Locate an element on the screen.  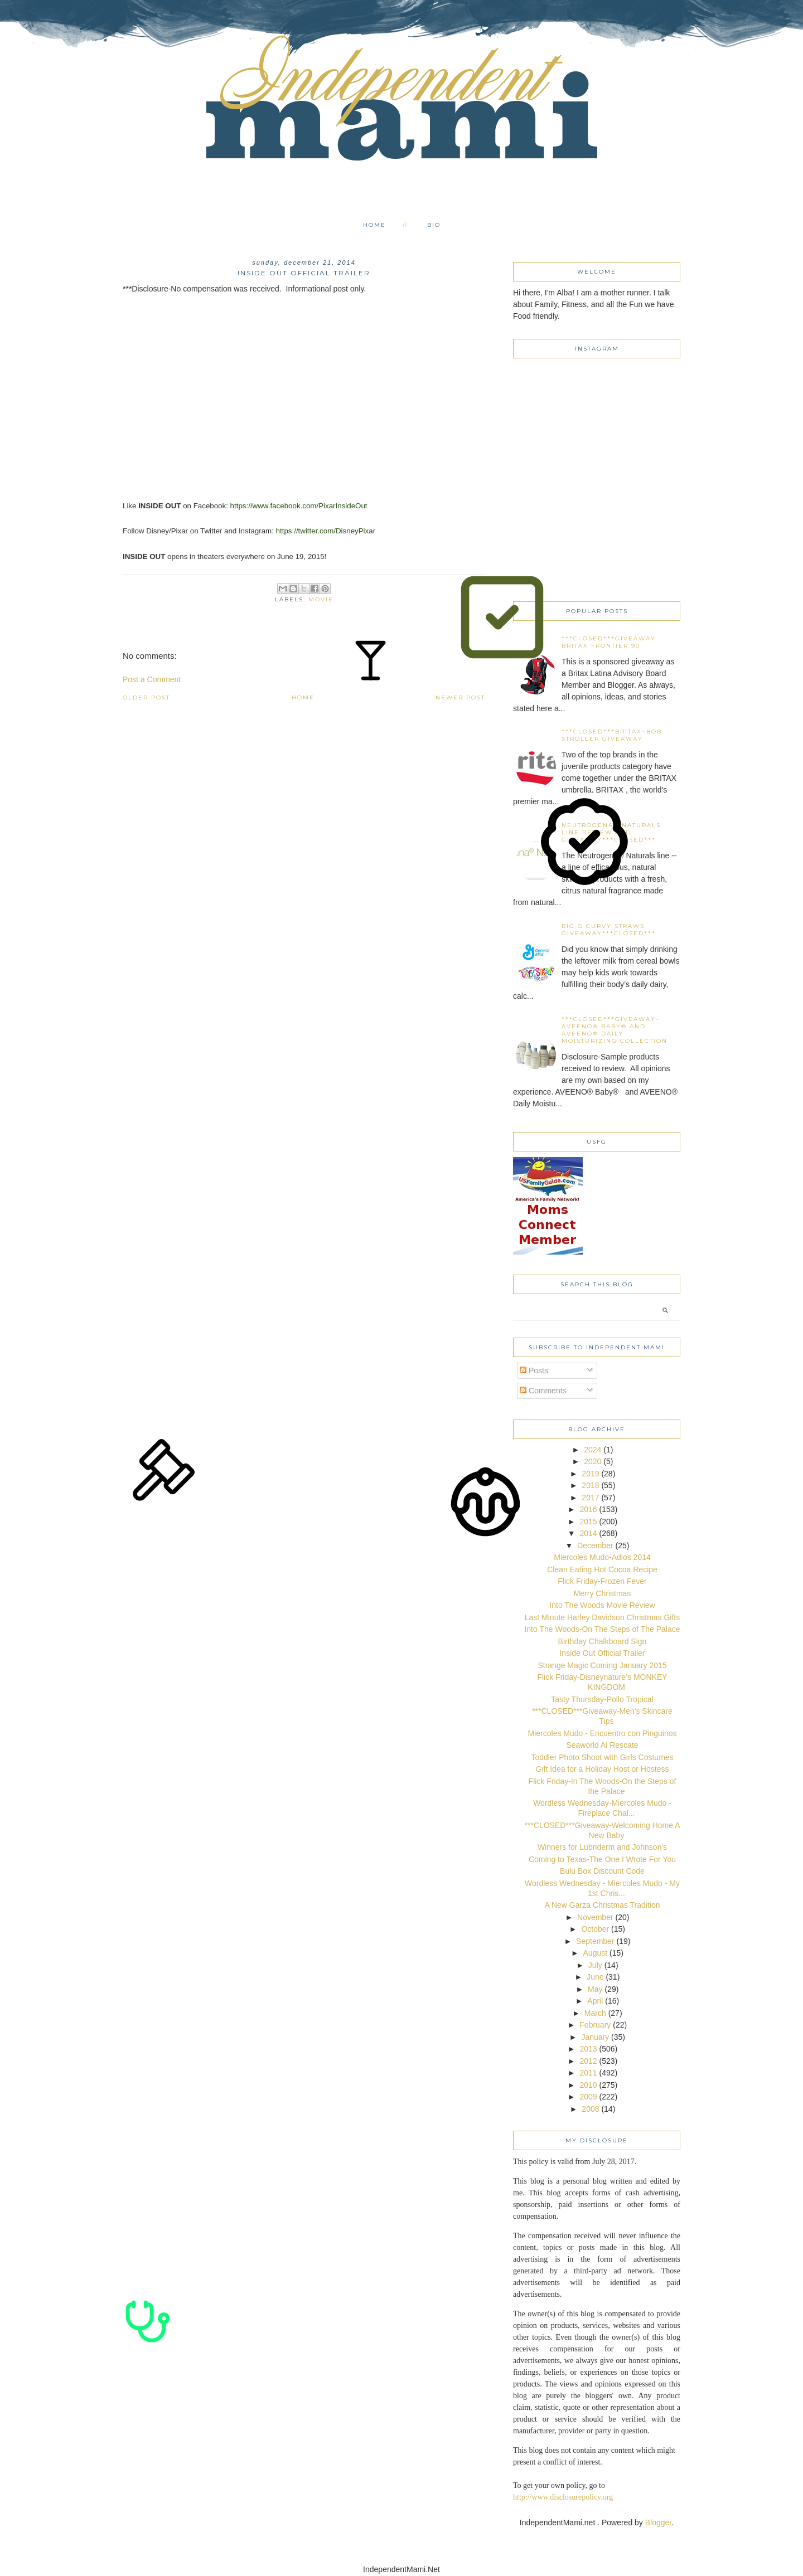
browse cocktail or drink recipes is located at coordinates (370, 659).